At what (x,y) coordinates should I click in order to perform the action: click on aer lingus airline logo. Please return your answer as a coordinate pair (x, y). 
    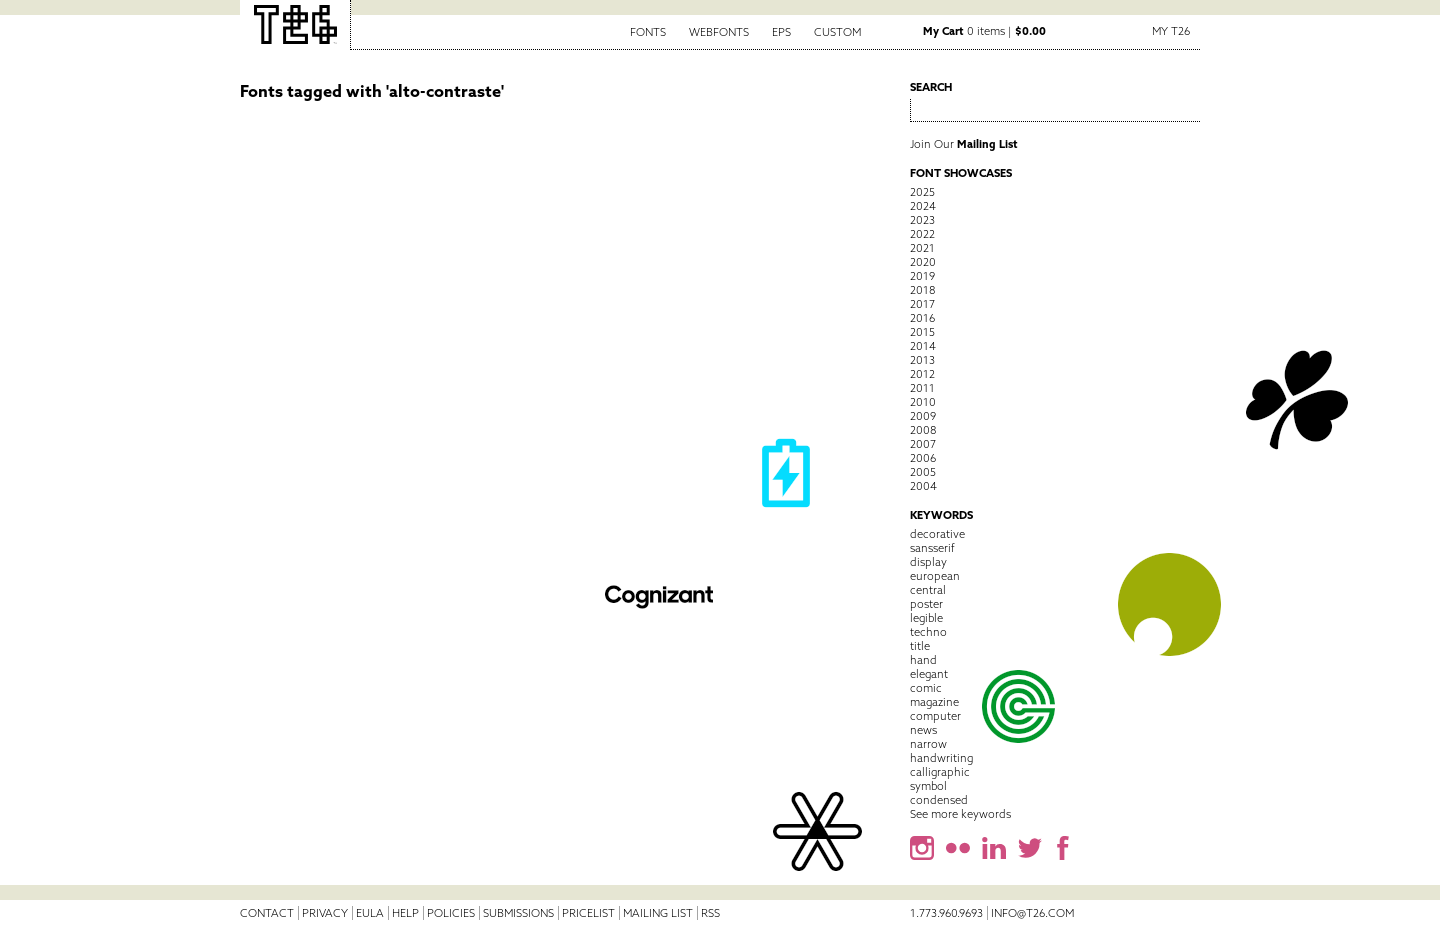
    Looking at the image, I should click on (1297, 400).